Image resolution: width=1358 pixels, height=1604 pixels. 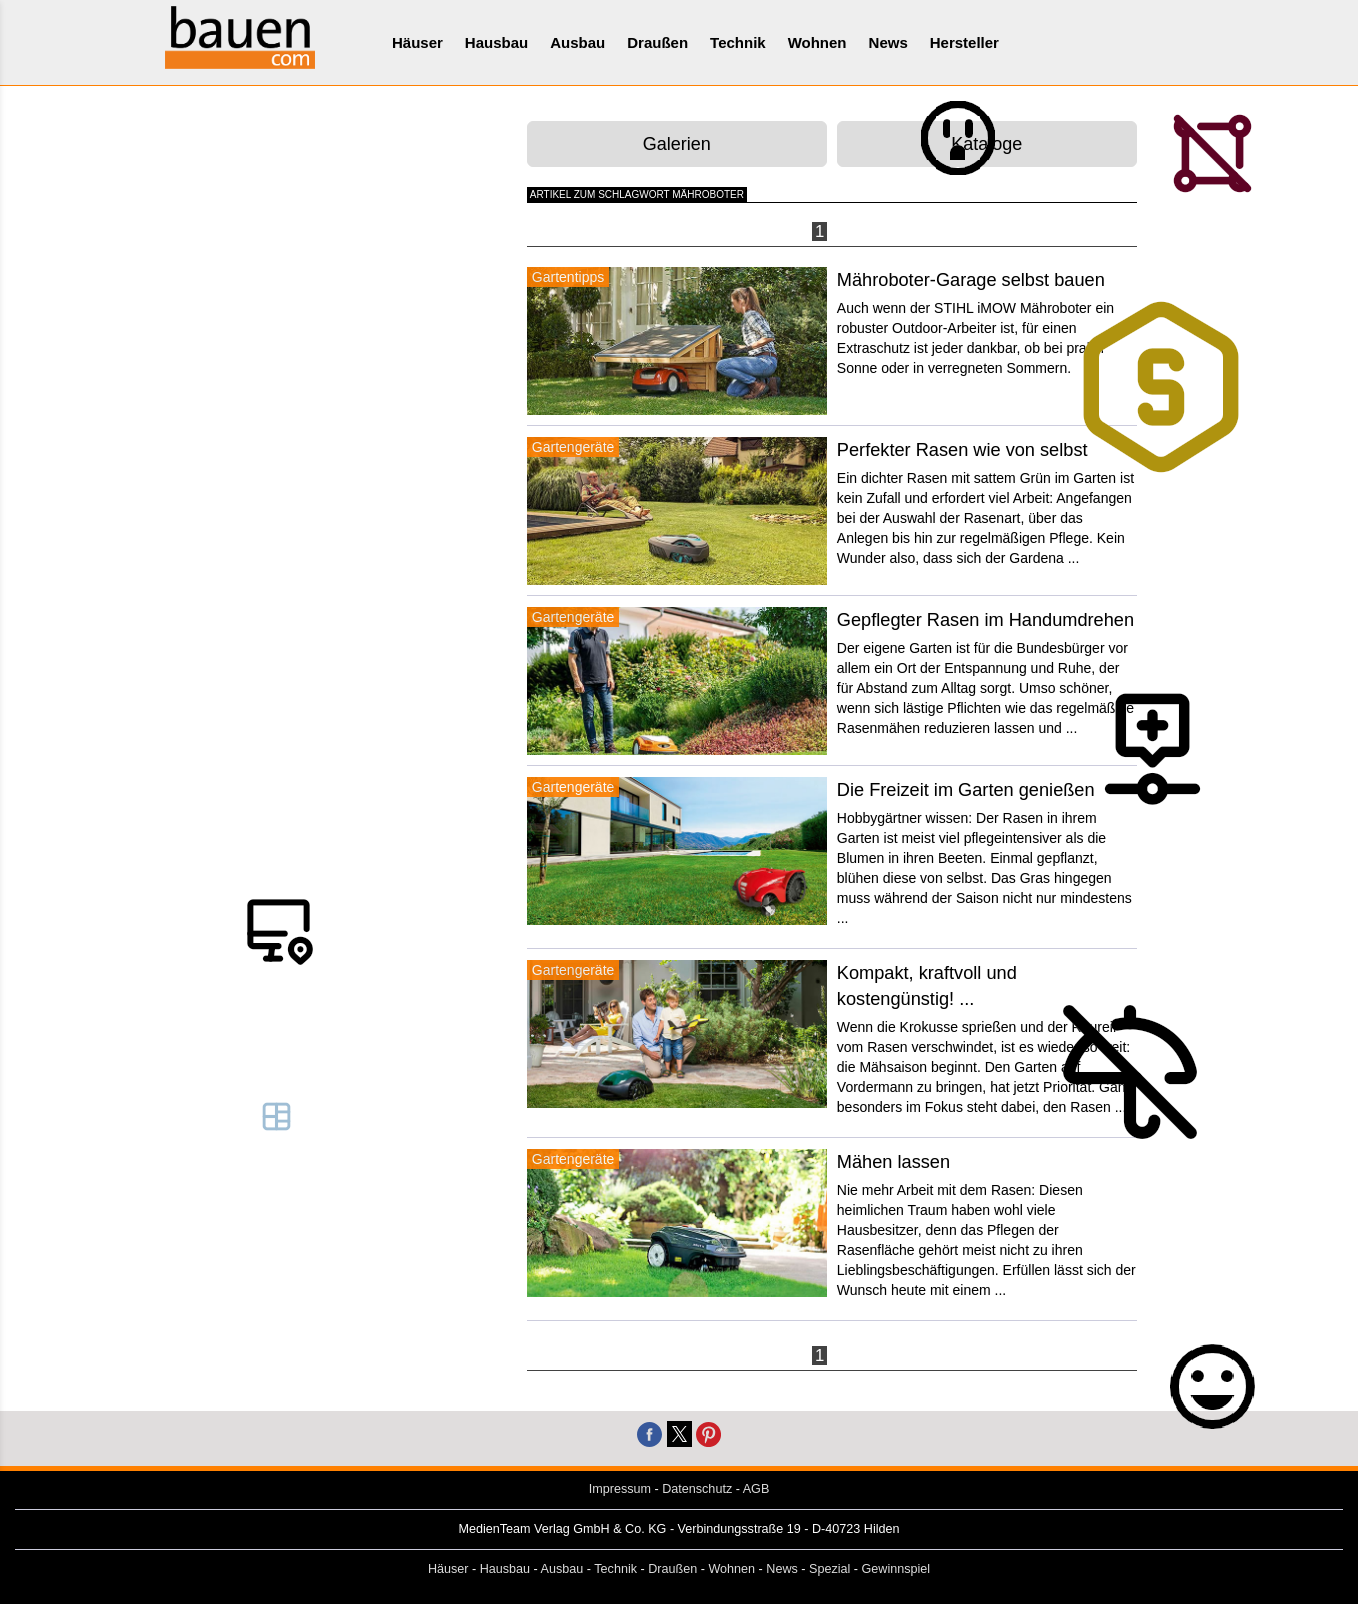 I want to click on indicates weather protection is disabled, so click(x=1130, y=1072).